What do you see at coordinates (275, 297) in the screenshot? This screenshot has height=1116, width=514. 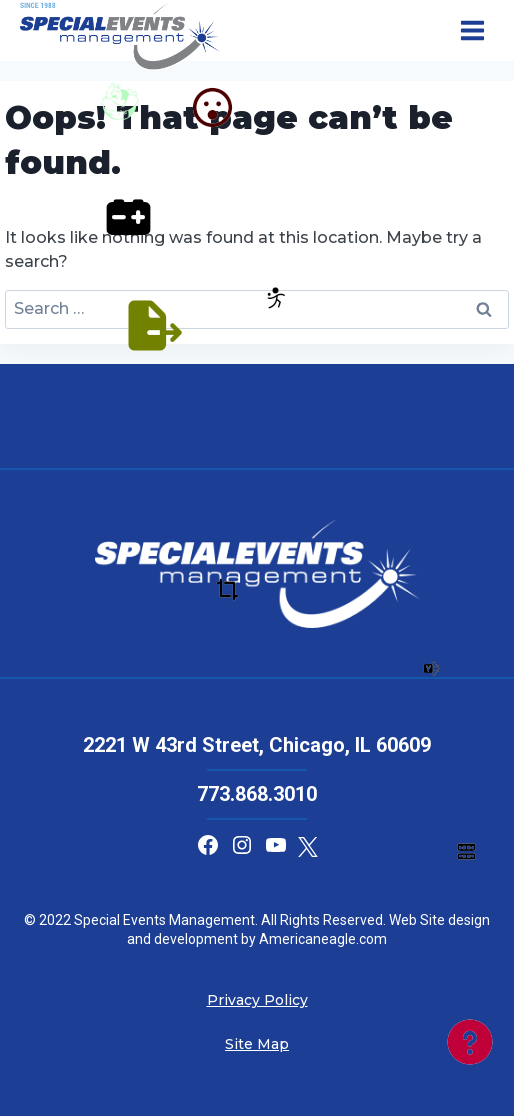 I see `access sports or athletic activities` at bounding box center [275, 297].